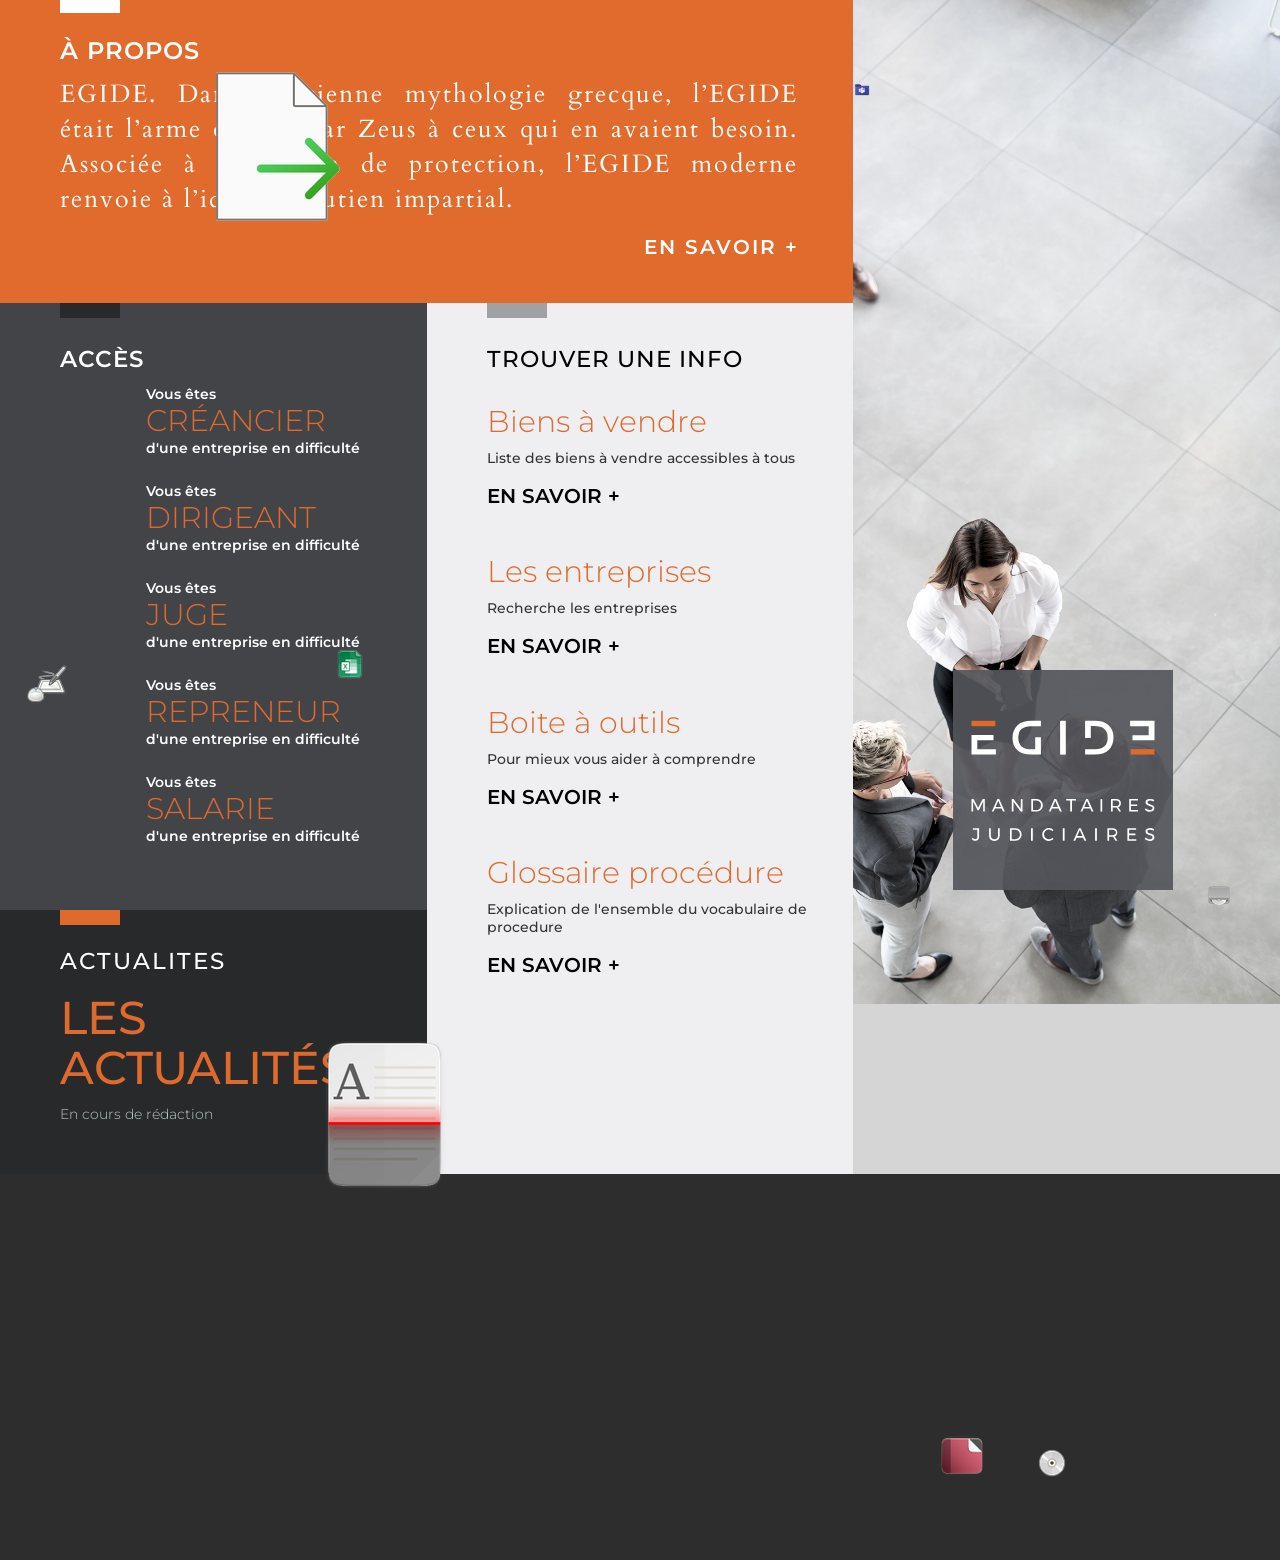 The height and width of the screenshot is (1560, 1280). Describe the element at coordinates (46, 684) in the screenshot. I see `configure mouse and tablet settings` at that location.